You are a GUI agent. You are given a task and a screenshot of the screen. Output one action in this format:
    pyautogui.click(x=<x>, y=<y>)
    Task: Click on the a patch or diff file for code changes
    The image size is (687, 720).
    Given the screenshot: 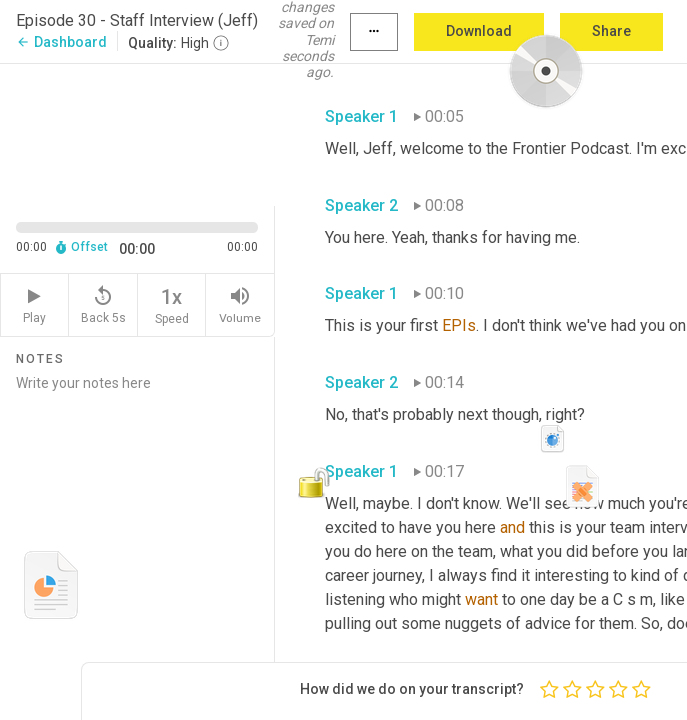 What is the action you would take?
    pyautogui.click(x=582, y=486)
    